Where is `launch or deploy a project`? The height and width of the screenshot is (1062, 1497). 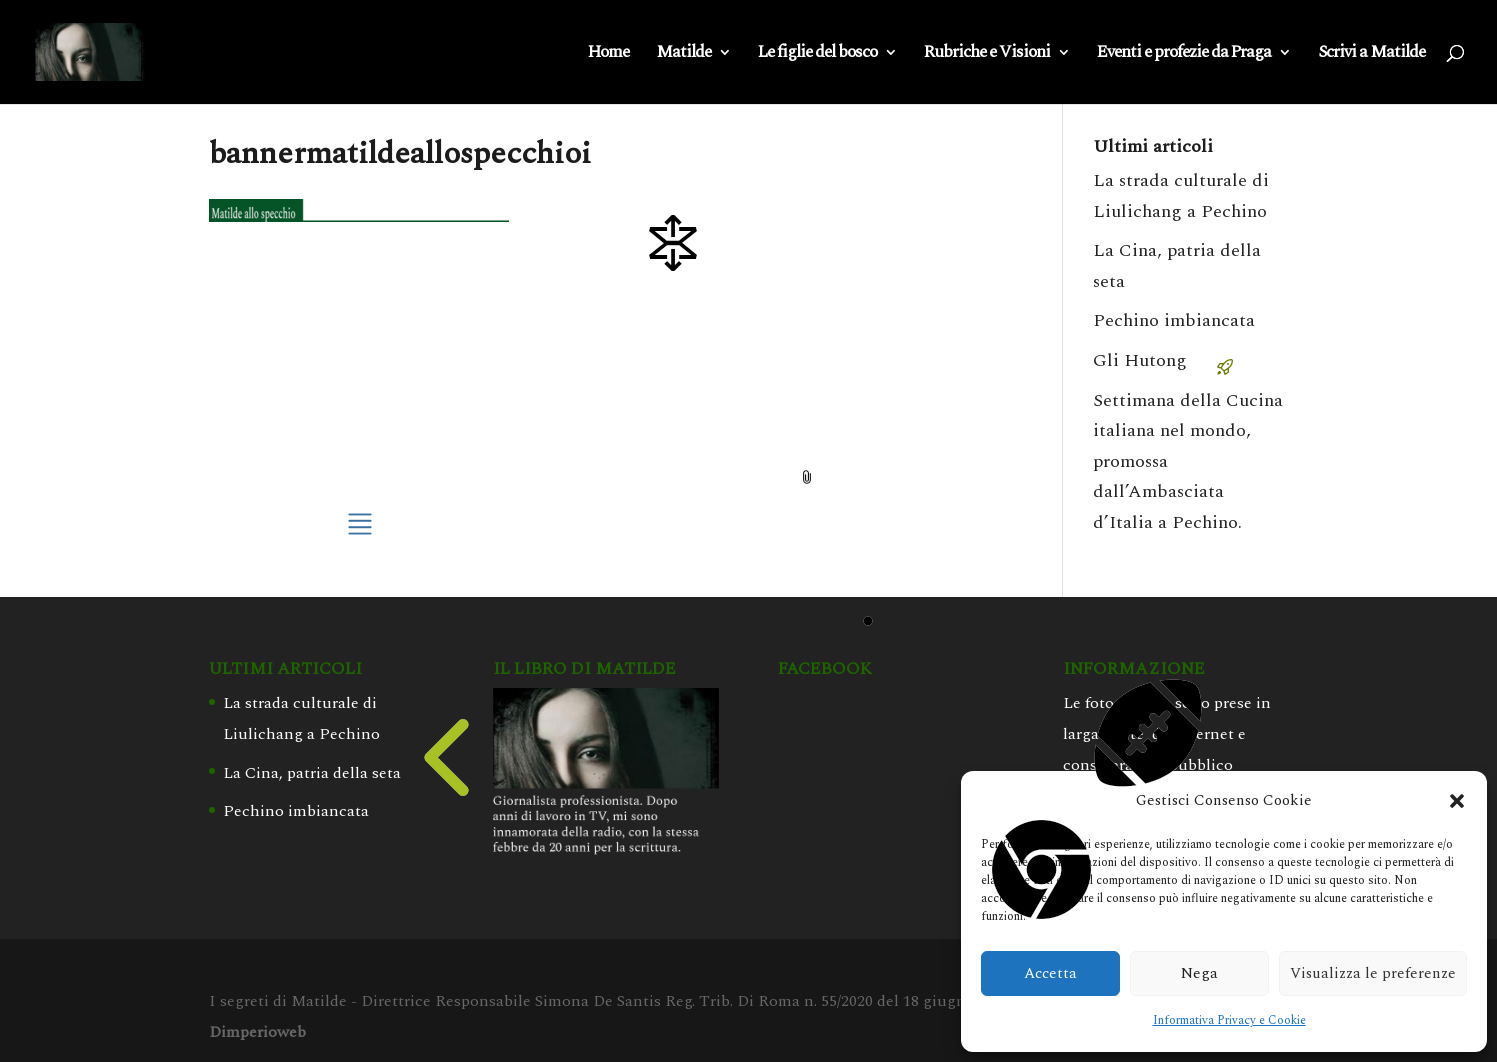 launch or deploy a project is located at coordinates (1225, 367).